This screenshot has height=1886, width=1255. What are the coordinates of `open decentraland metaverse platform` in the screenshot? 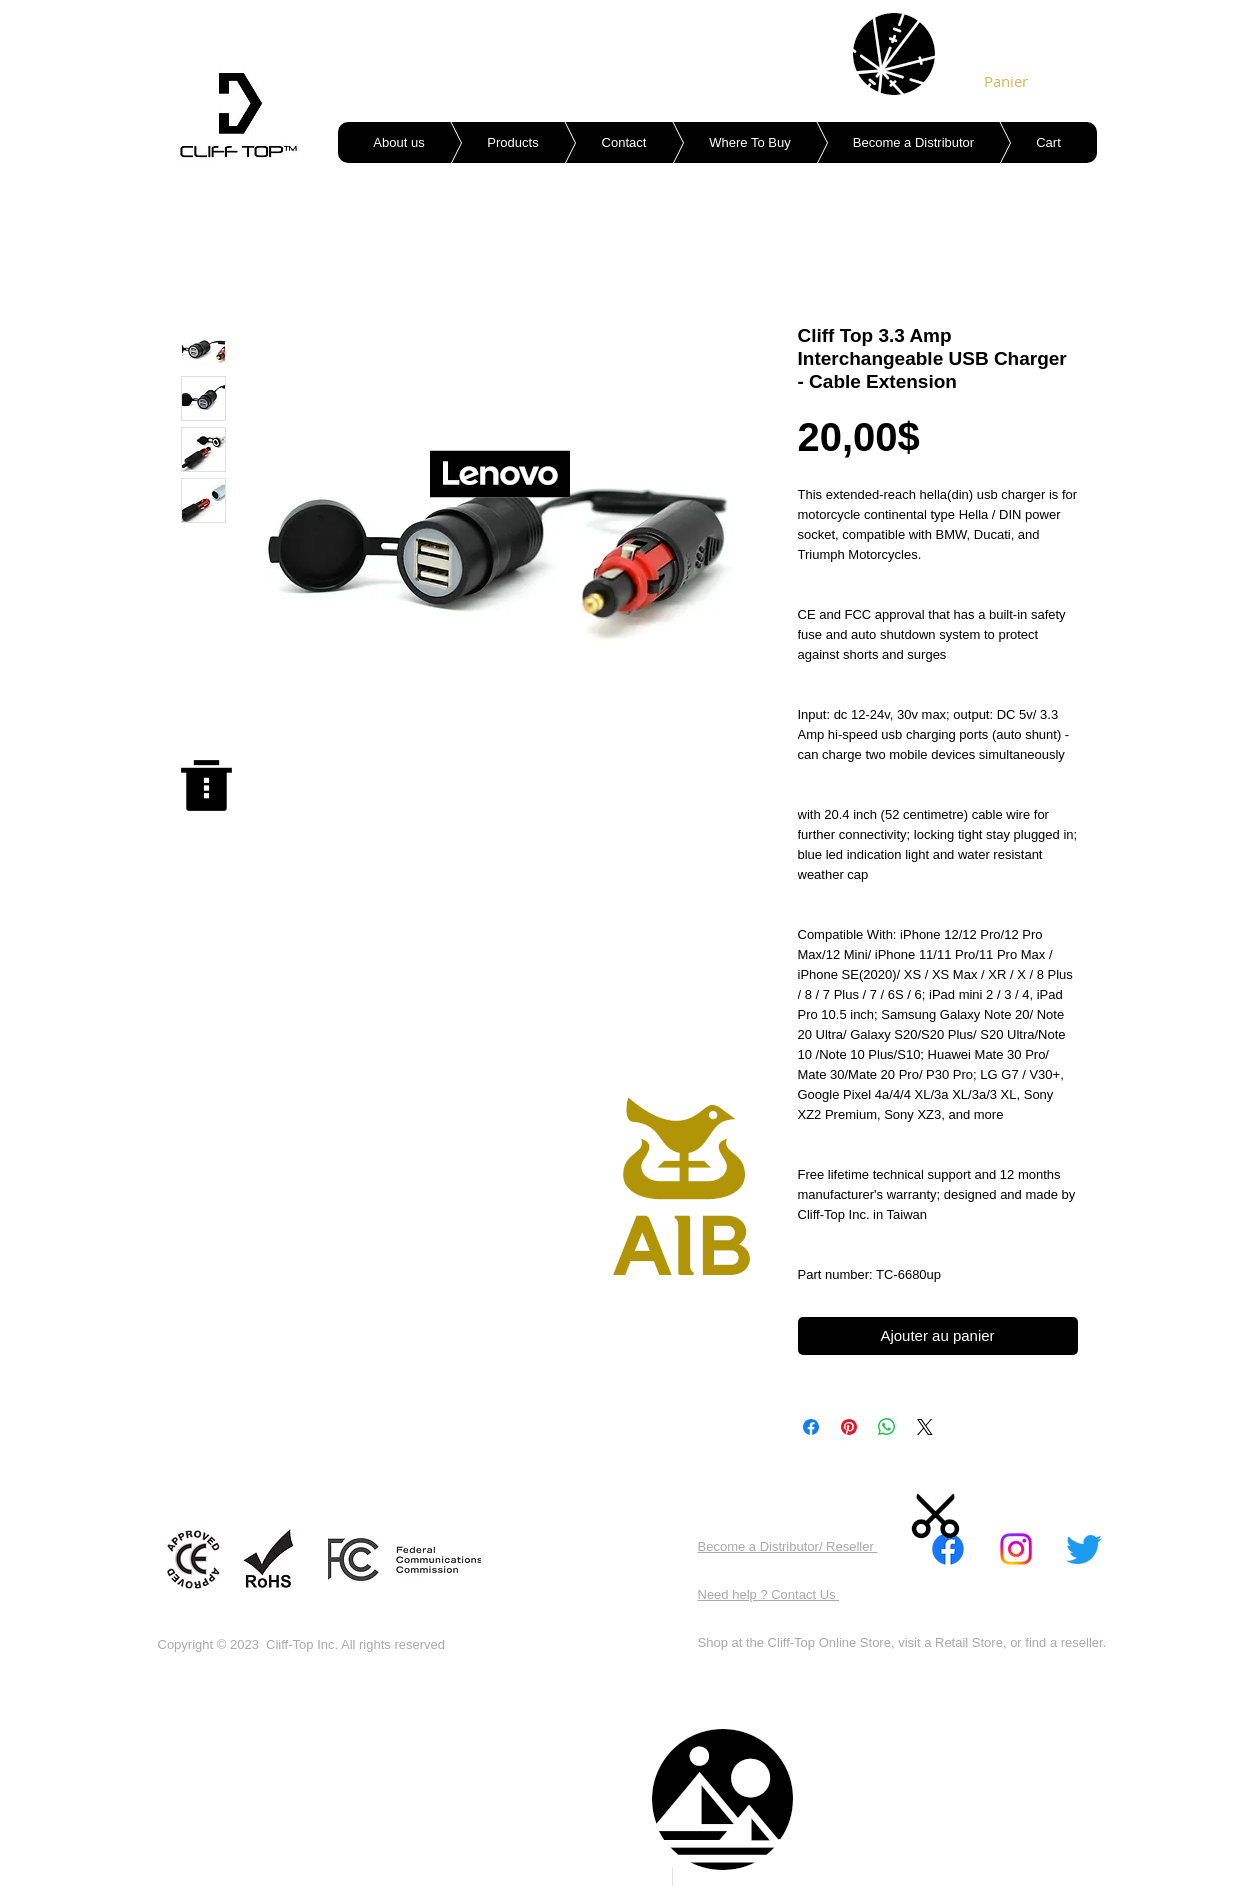 It's located at (722, 1799).